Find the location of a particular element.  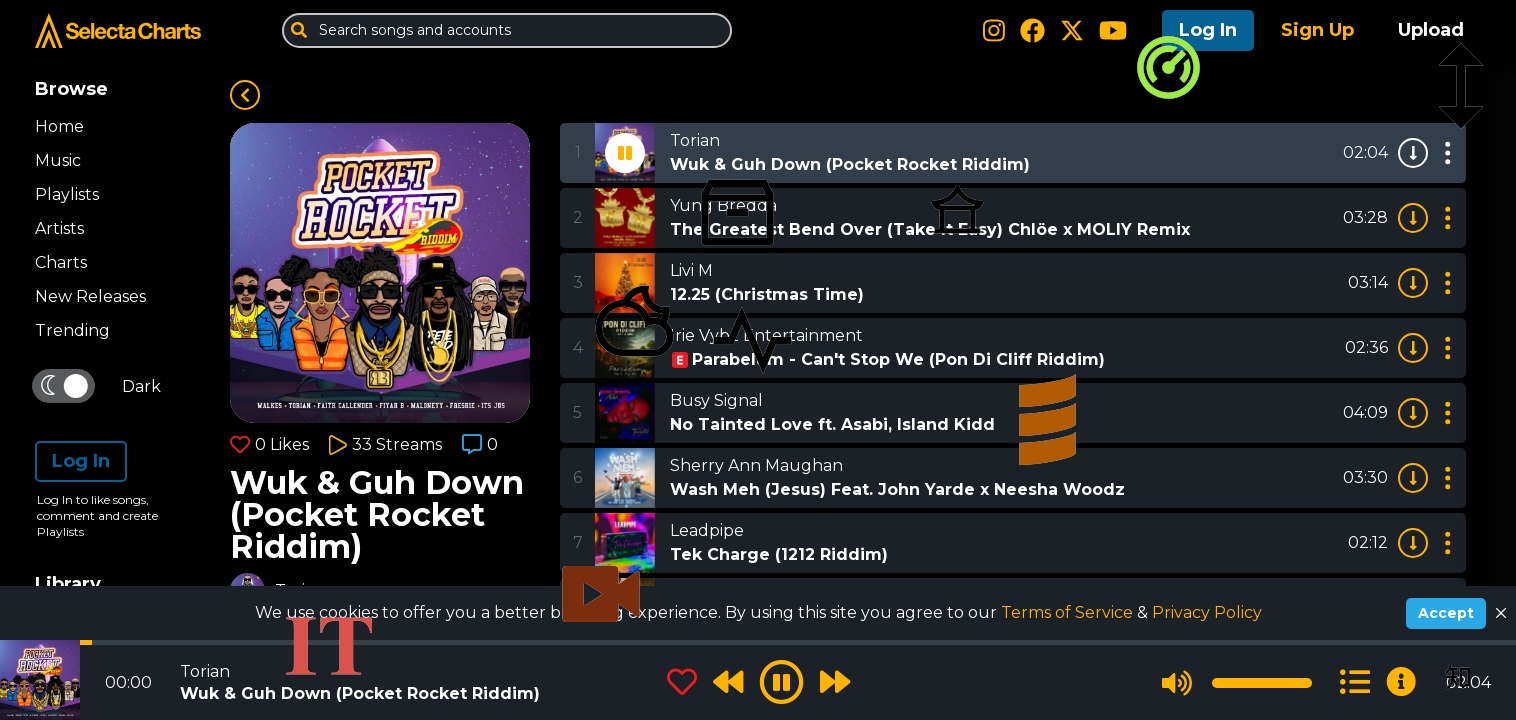

view health or heart rate data is located at coordinates (752, 340).